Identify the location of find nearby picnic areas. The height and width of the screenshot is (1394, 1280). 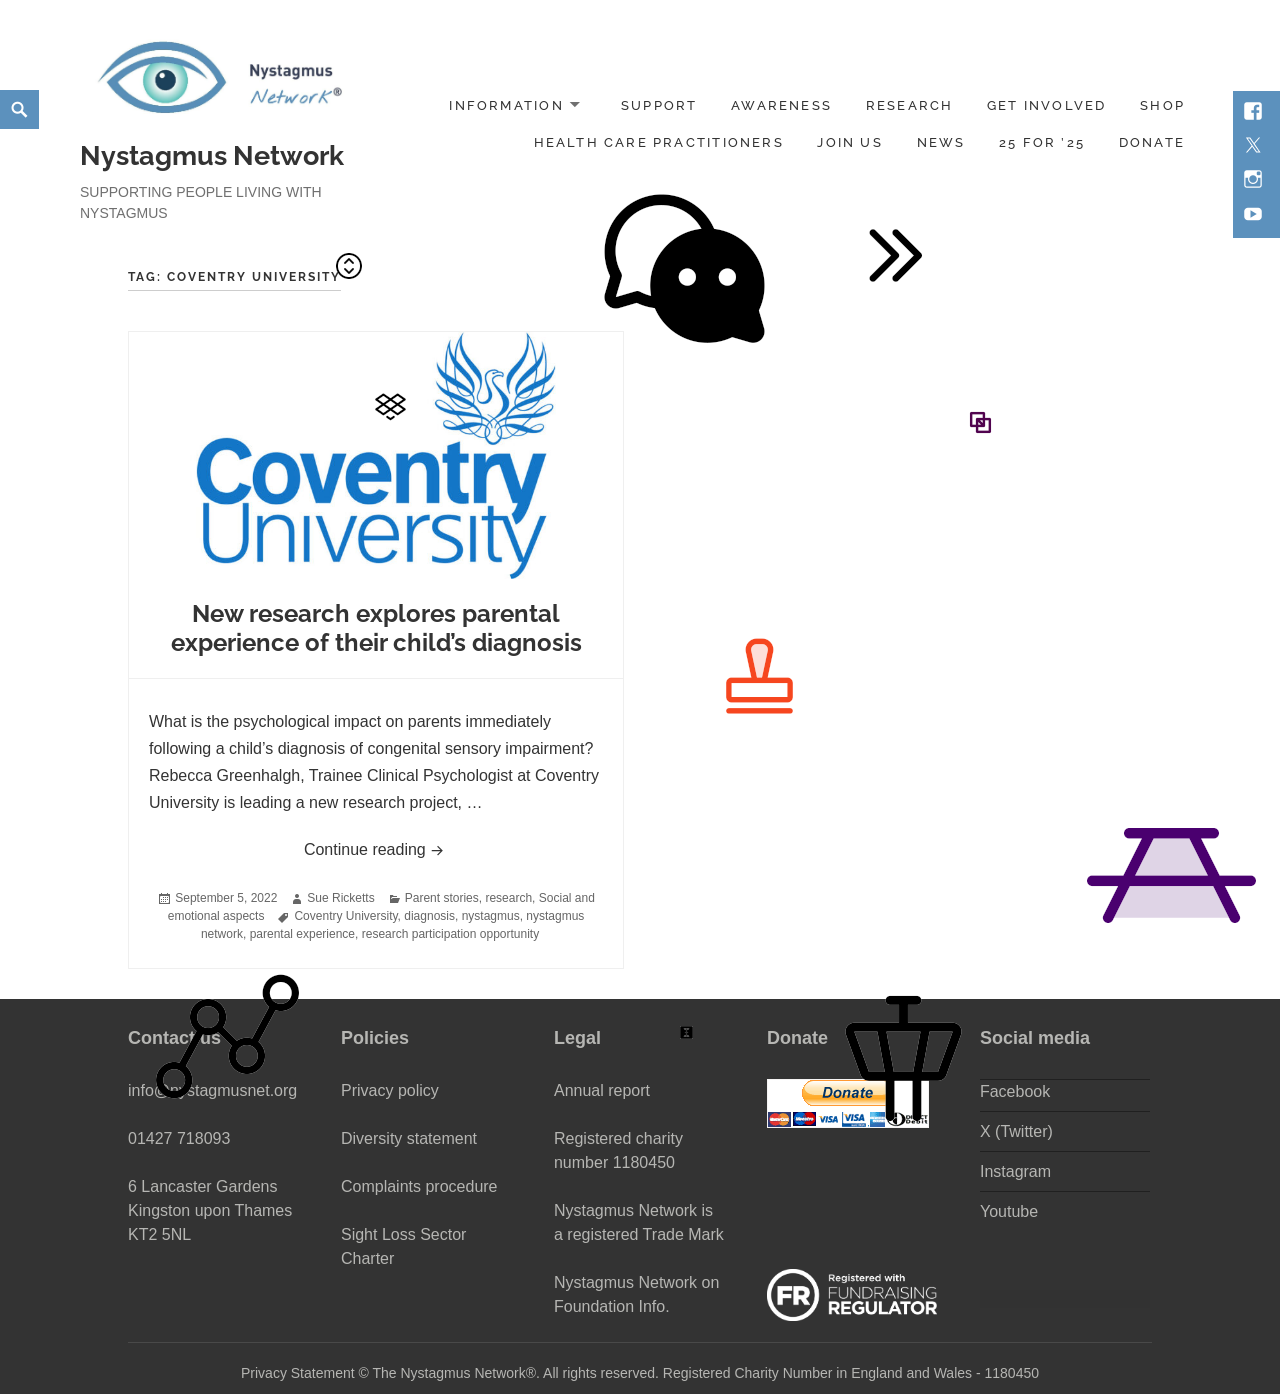
(1171, 875).